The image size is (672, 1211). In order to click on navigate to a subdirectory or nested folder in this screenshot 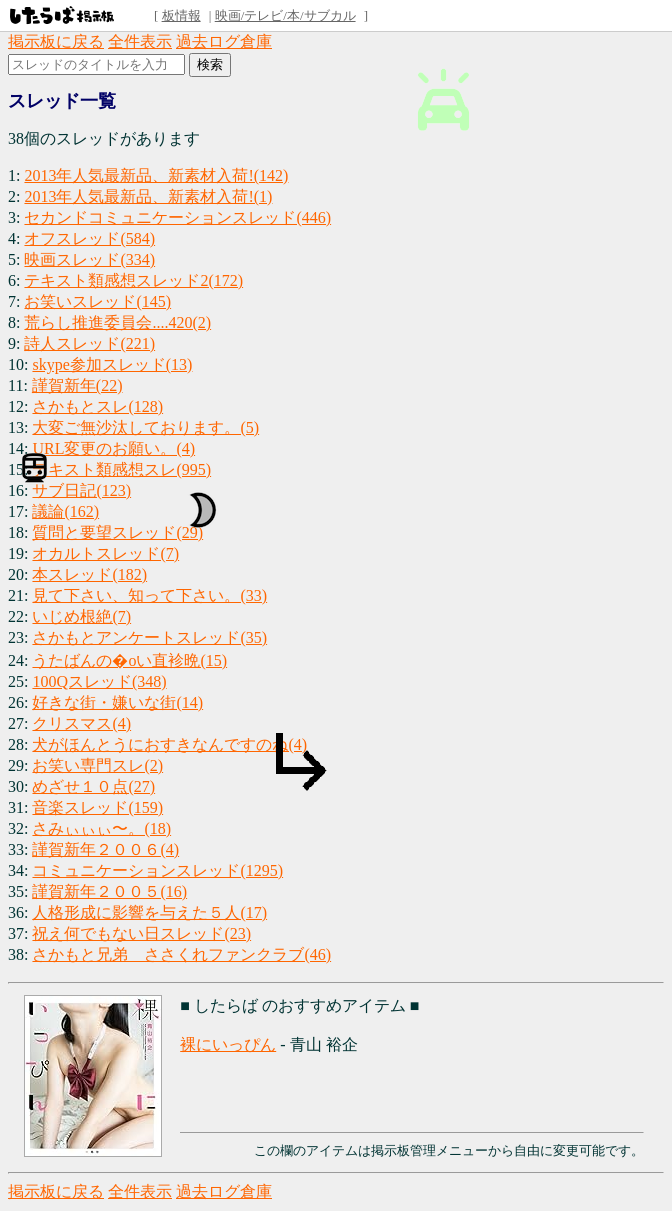, I will do `click(303, 760)`.